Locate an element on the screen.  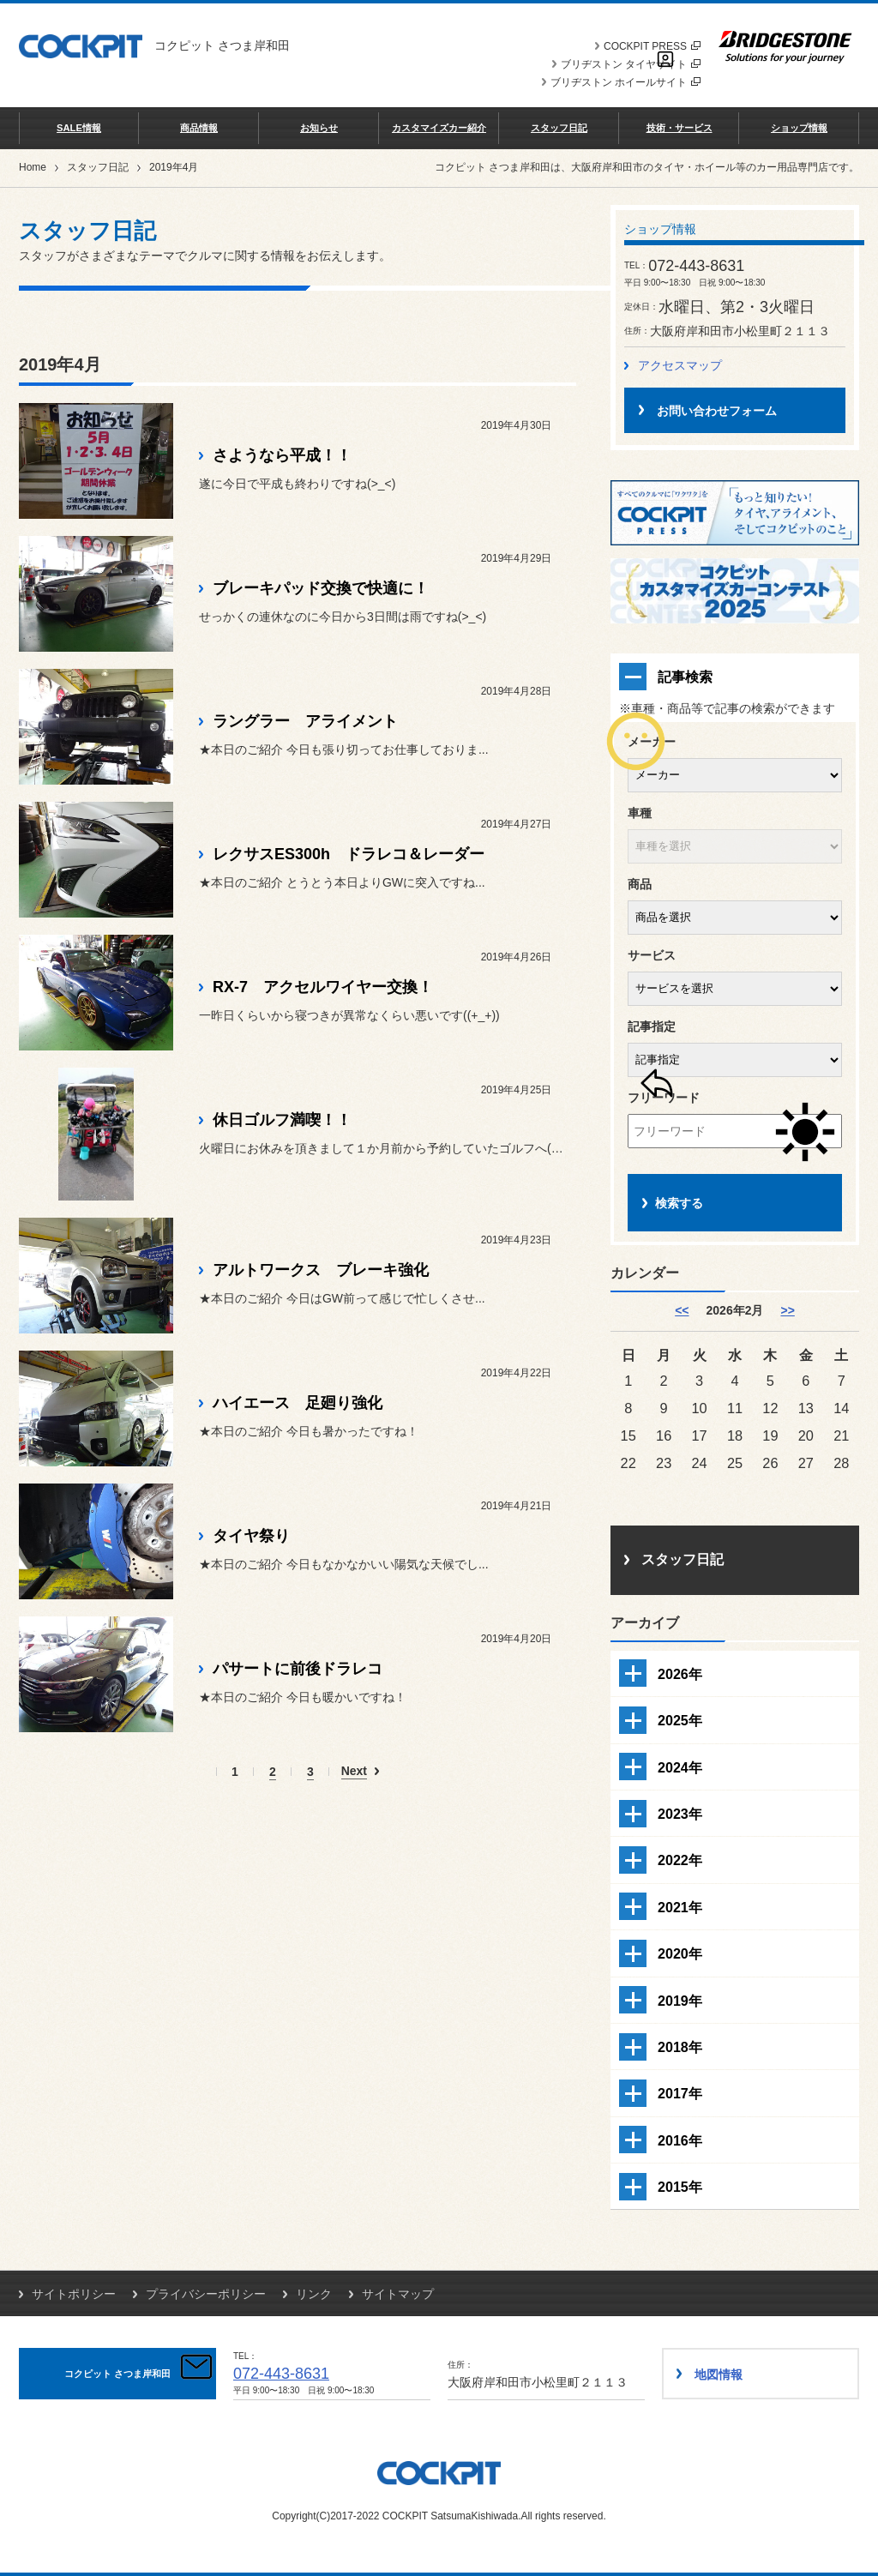
open your email inbox is located at coordinates (196, 2367).